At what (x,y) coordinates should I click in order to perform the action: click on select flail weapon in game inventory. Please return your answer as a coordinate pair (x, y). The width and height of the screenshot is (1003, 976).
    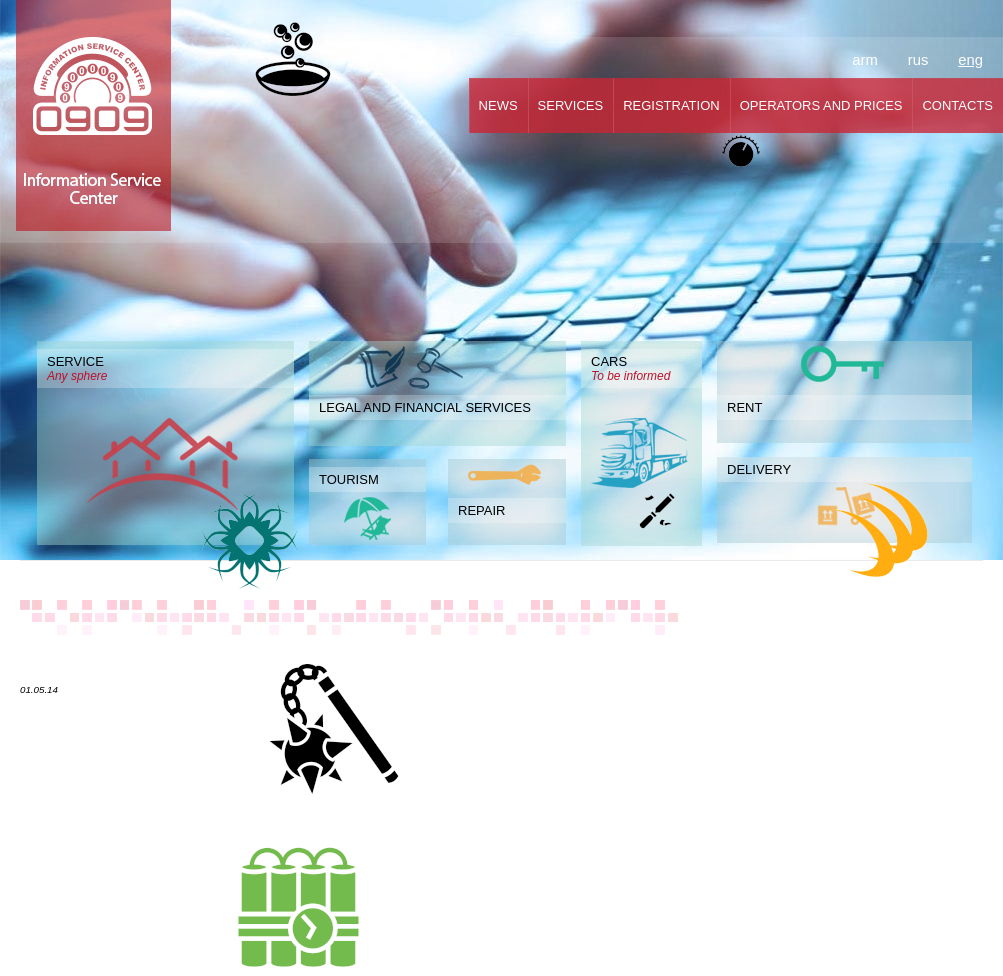
    Looking at the image, I should click on (334, 729).